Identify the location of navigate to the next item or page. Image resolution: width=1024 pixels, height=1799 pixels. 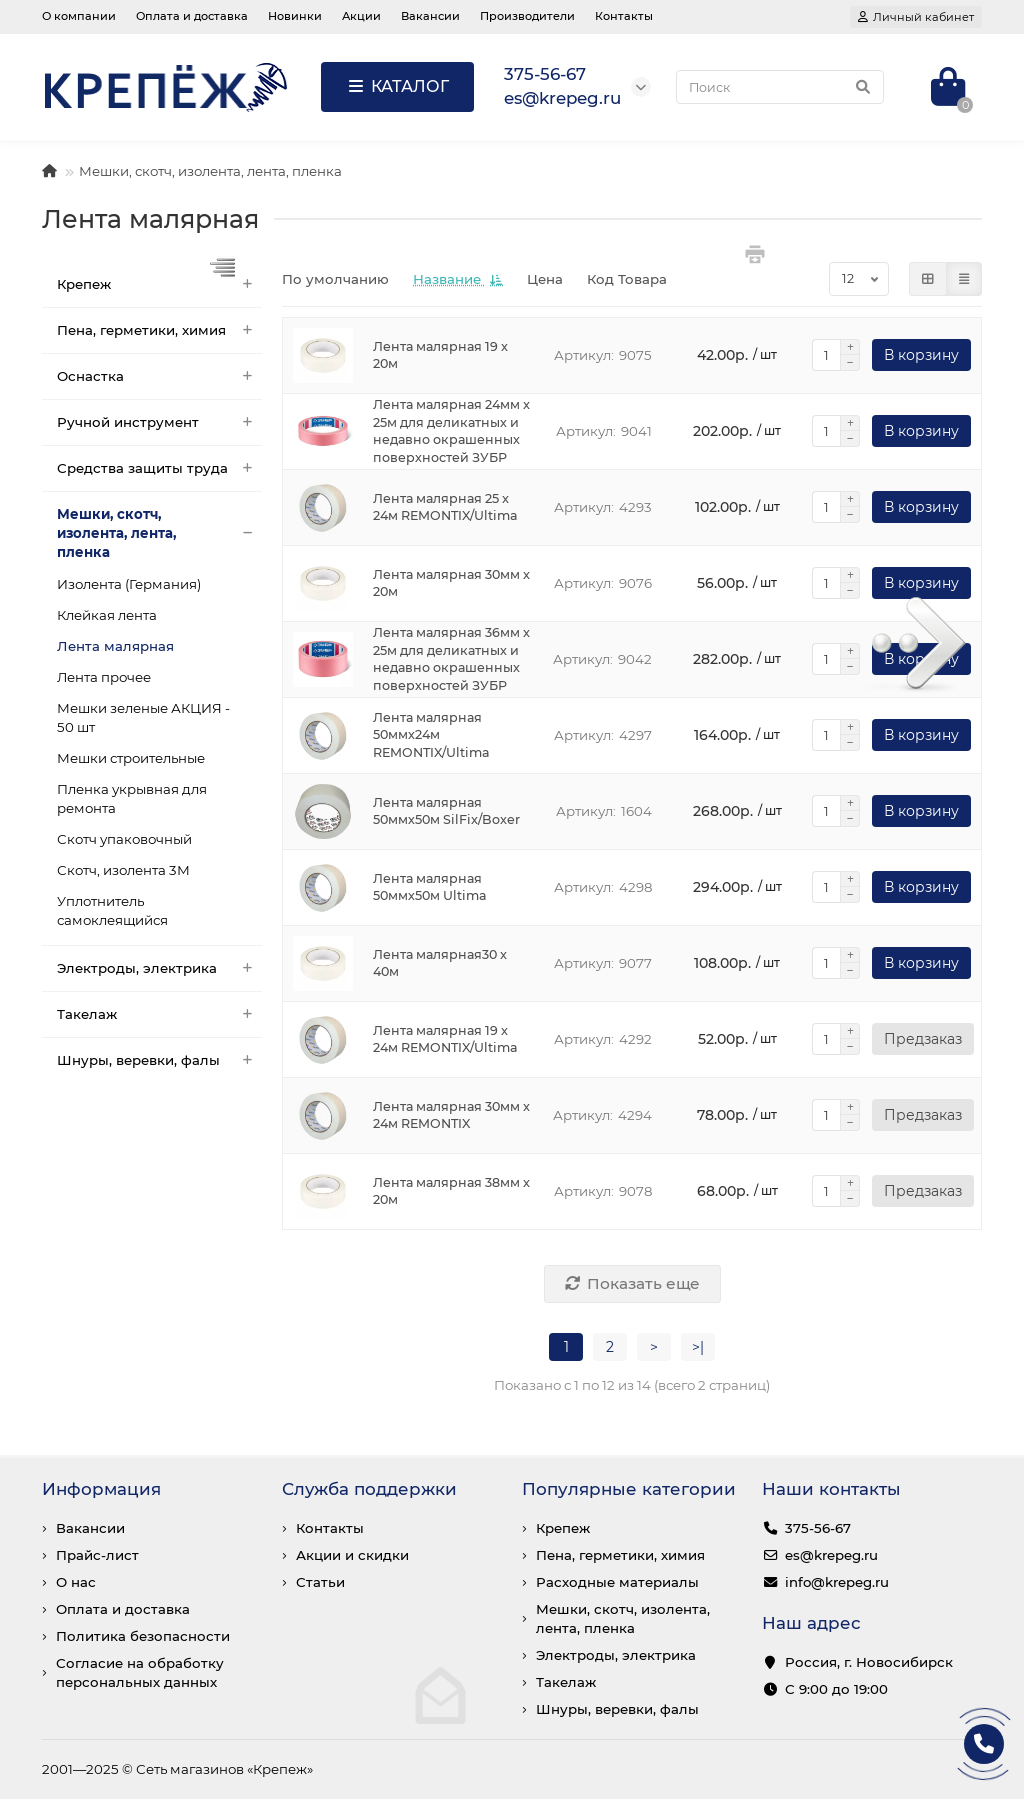
(918, 643).